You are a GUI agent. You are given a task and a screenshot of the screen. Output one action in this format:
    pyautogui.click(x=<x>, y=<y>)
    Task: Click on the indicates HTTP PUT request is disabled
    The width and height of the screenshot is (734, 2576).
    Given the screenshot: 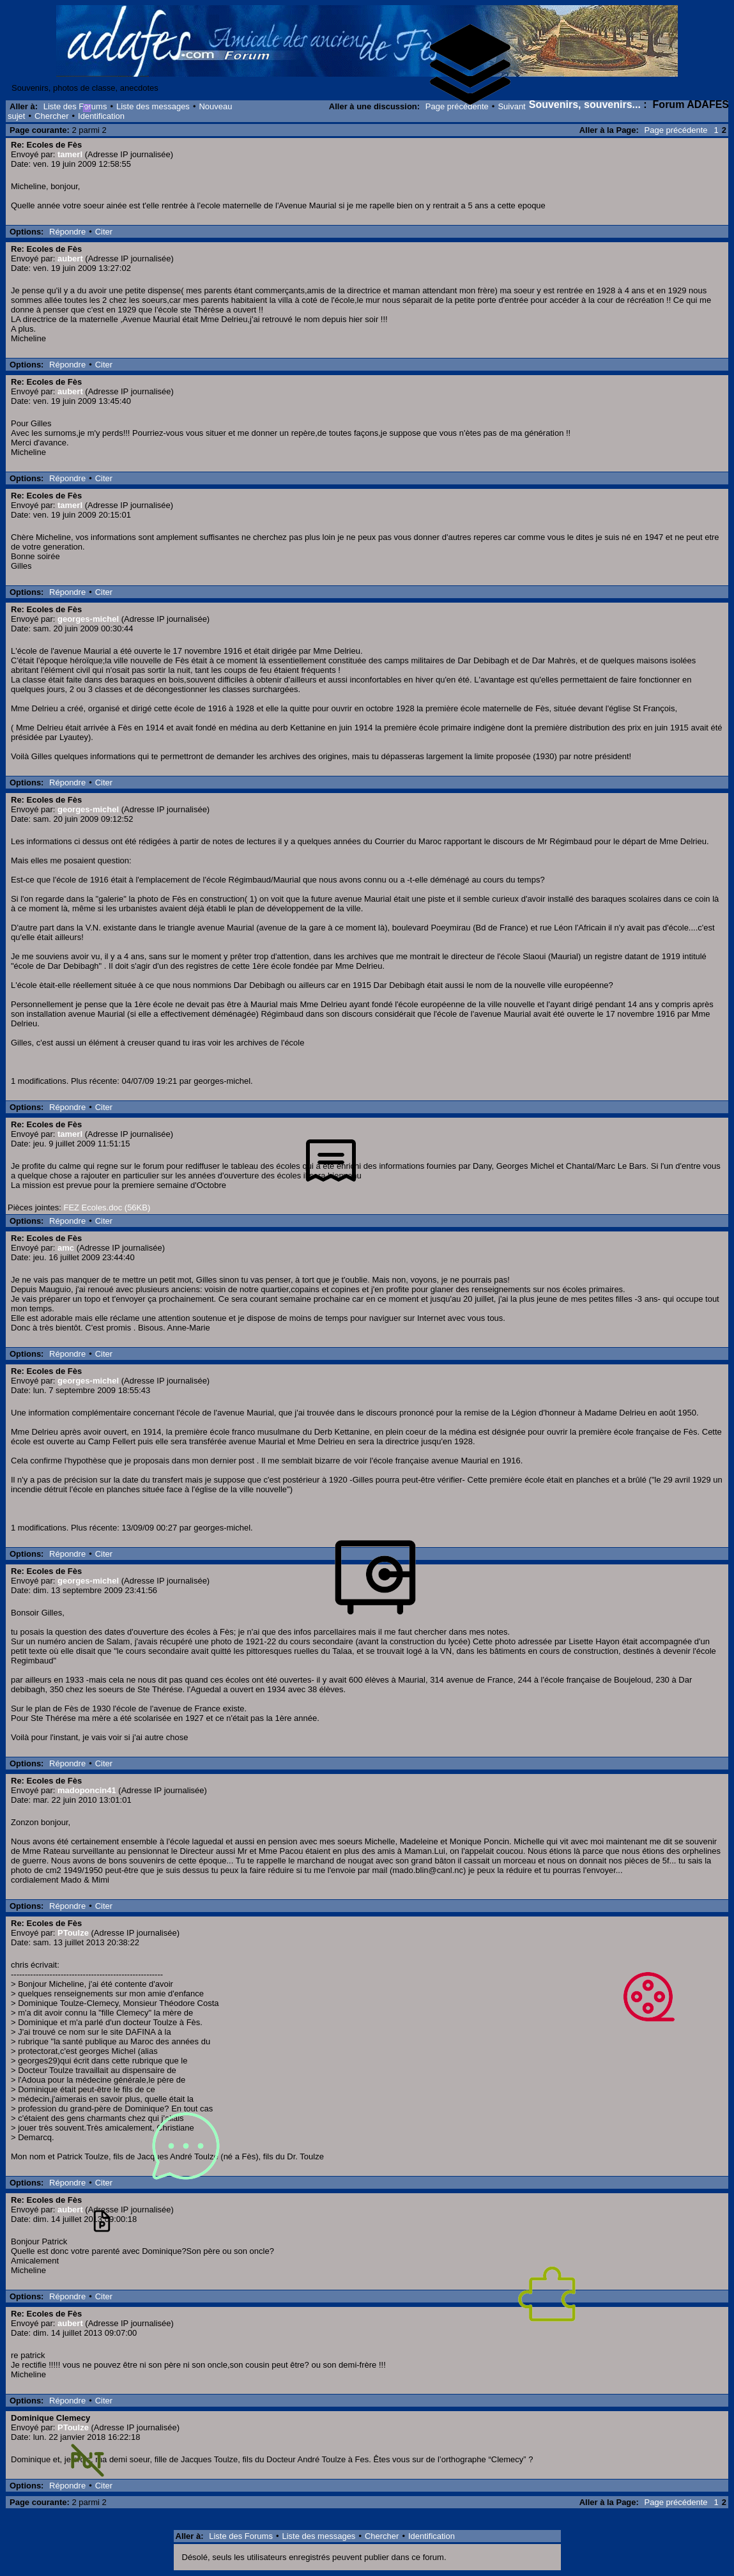 What is the action you would take?
    pyautogui.click(x=88, y=2460)
    